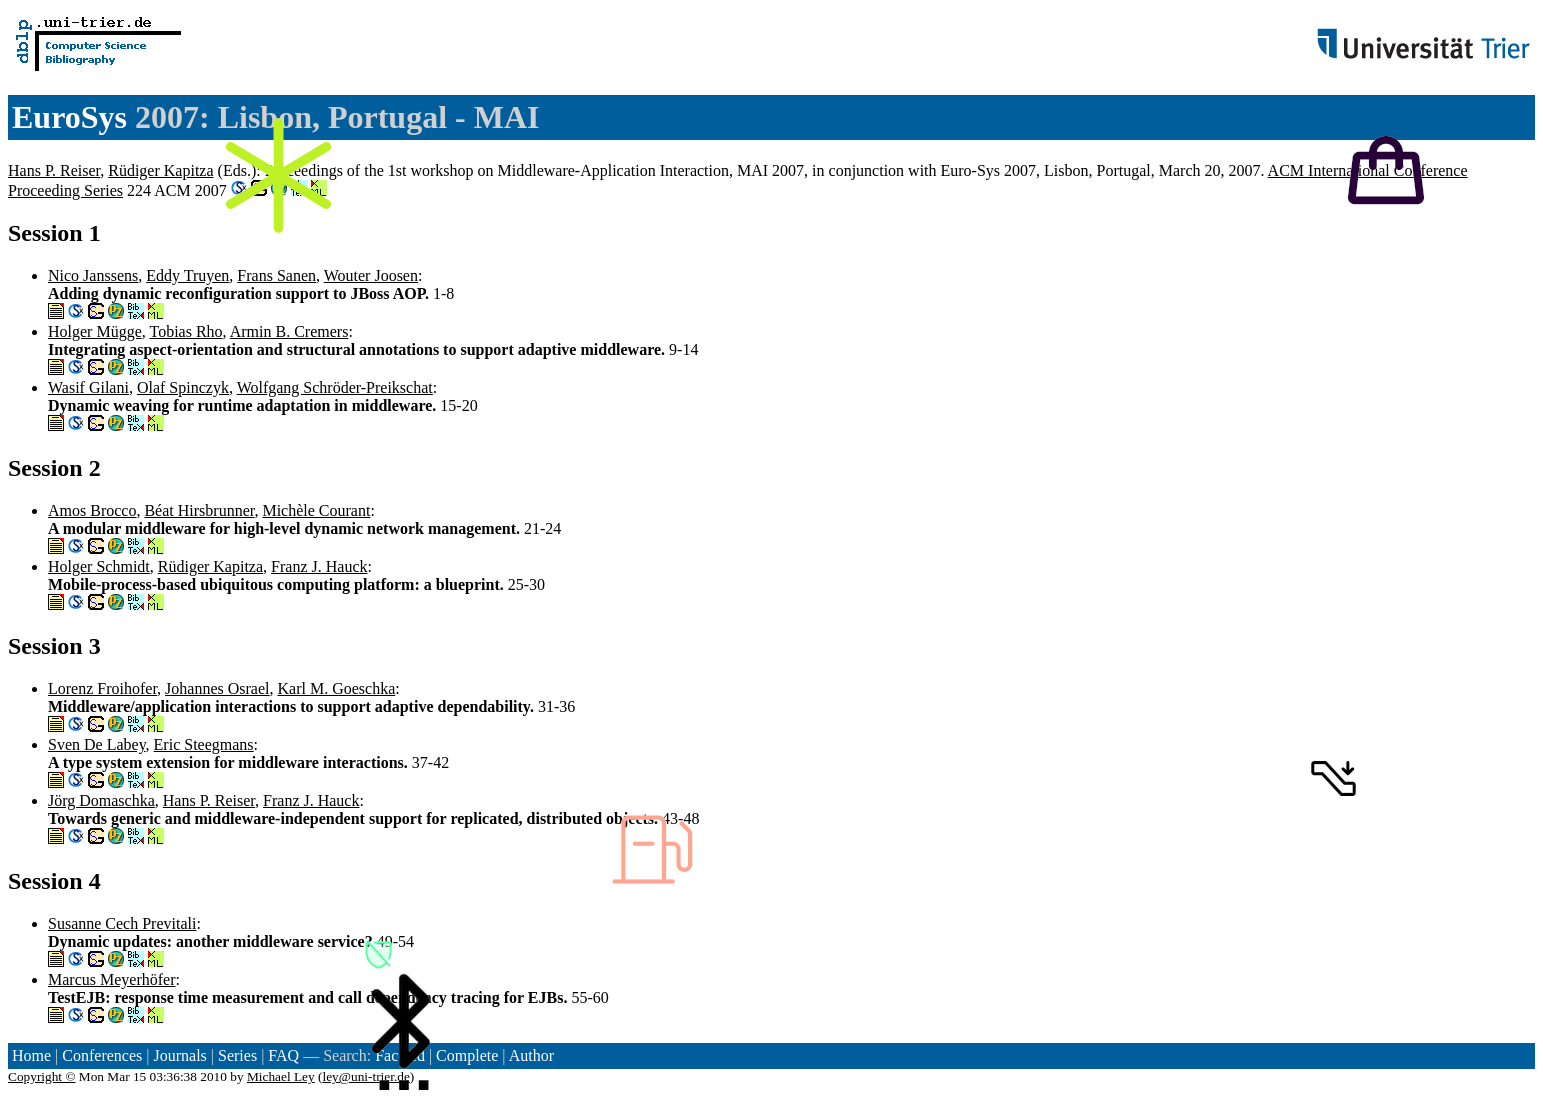 The image size is (1543, 1101). I want to click on view your shopping bag, so click(1386, 174).